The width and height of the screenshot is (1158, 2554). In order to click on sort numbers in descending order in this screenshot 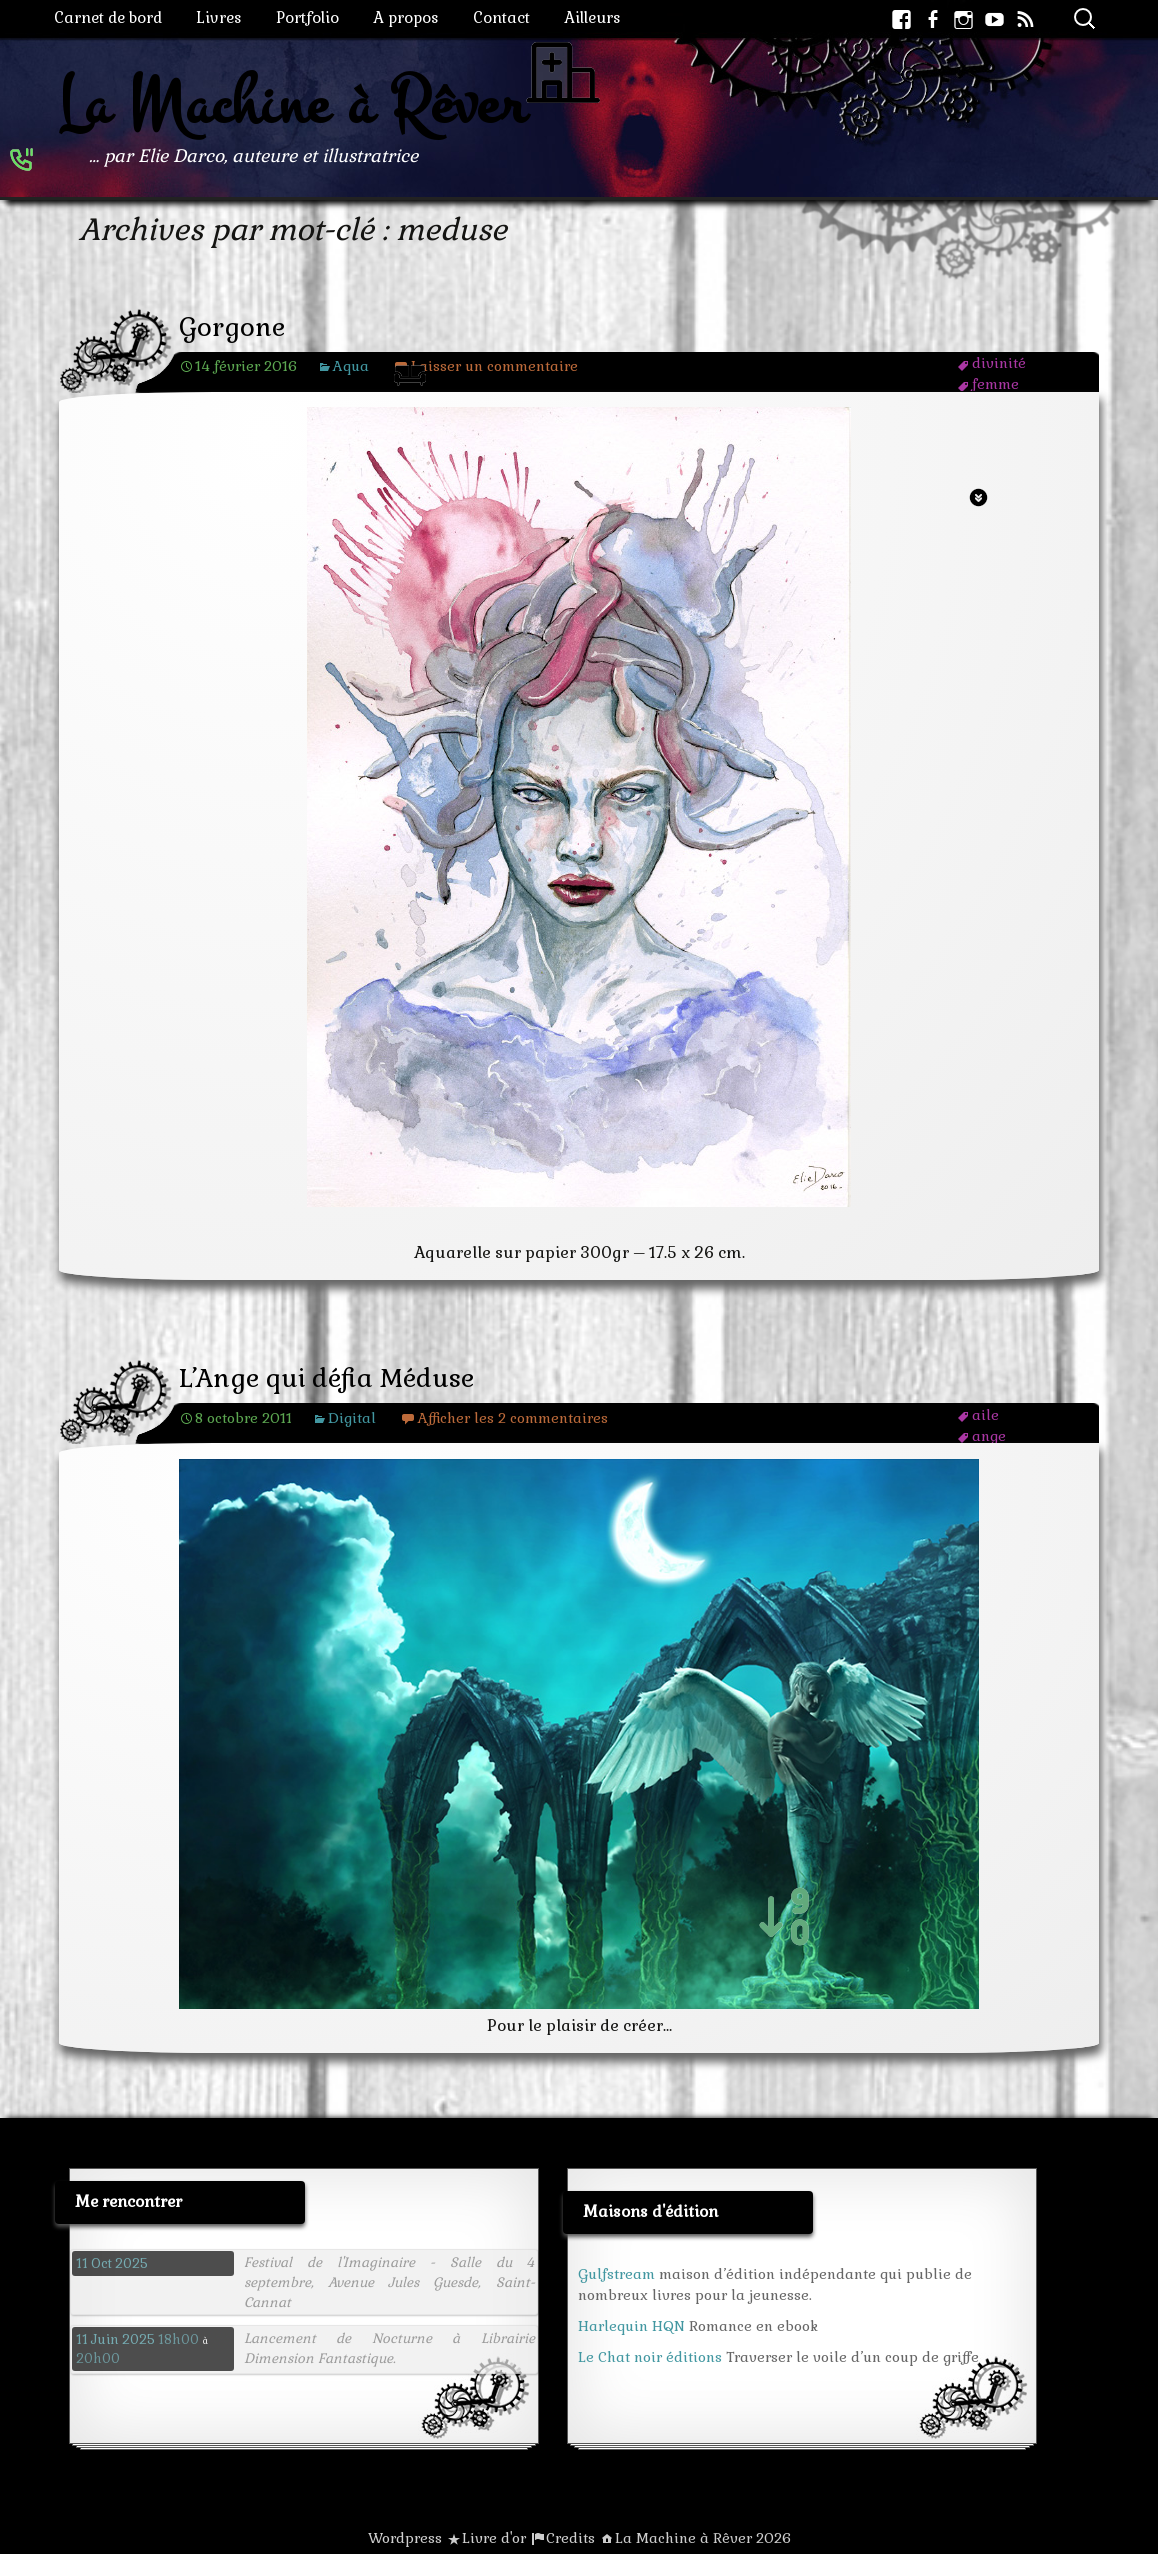, I will do `click(785, 1916)`.